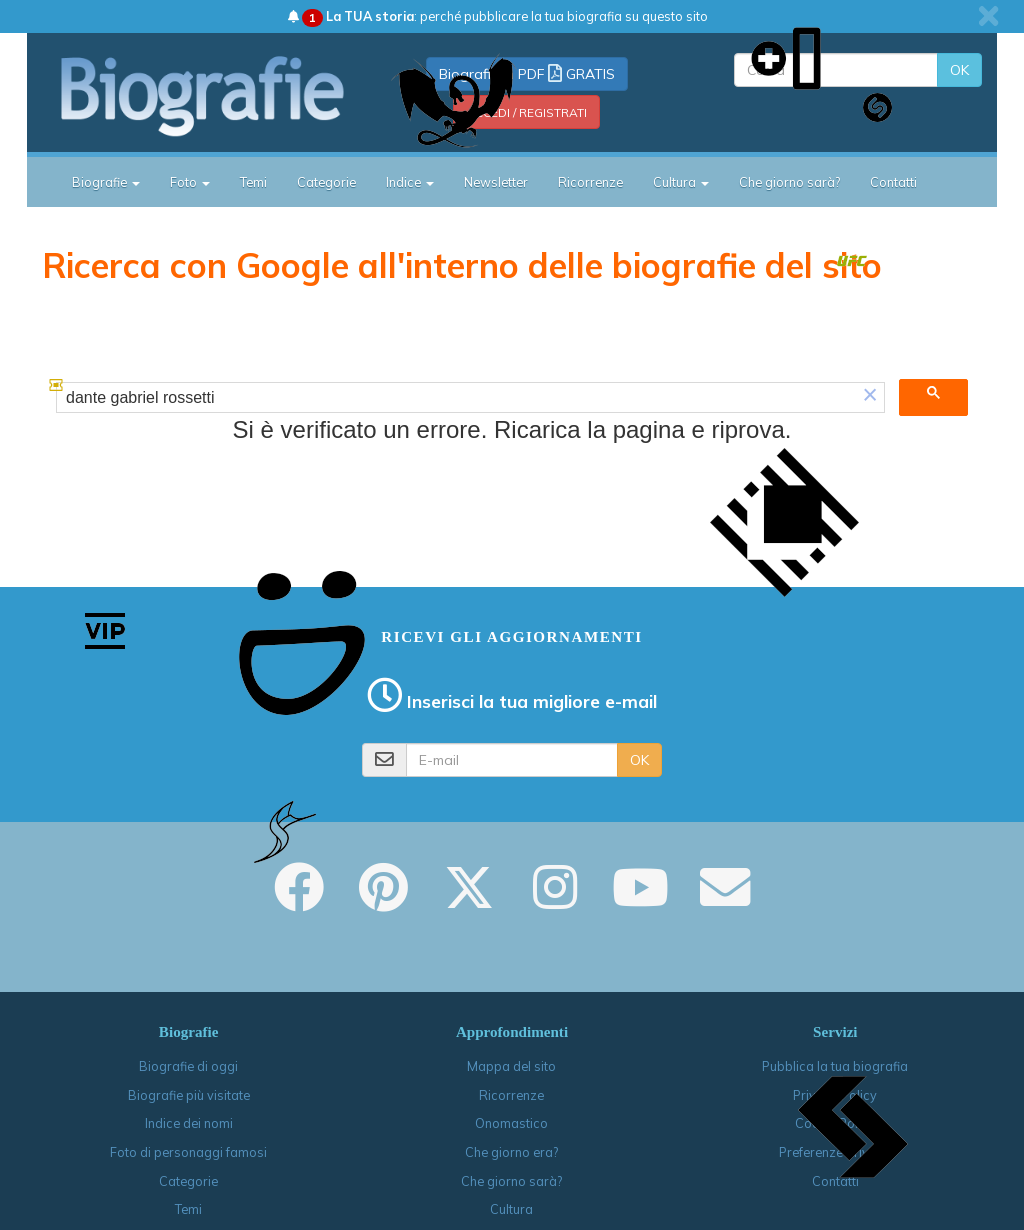 The width and height of the screenshot is (1024, 1230). What do you see at coordinates (105, 631) in the screenshot?
I see `indicates VIP or premium membership status` at bounding box center [105, 631].